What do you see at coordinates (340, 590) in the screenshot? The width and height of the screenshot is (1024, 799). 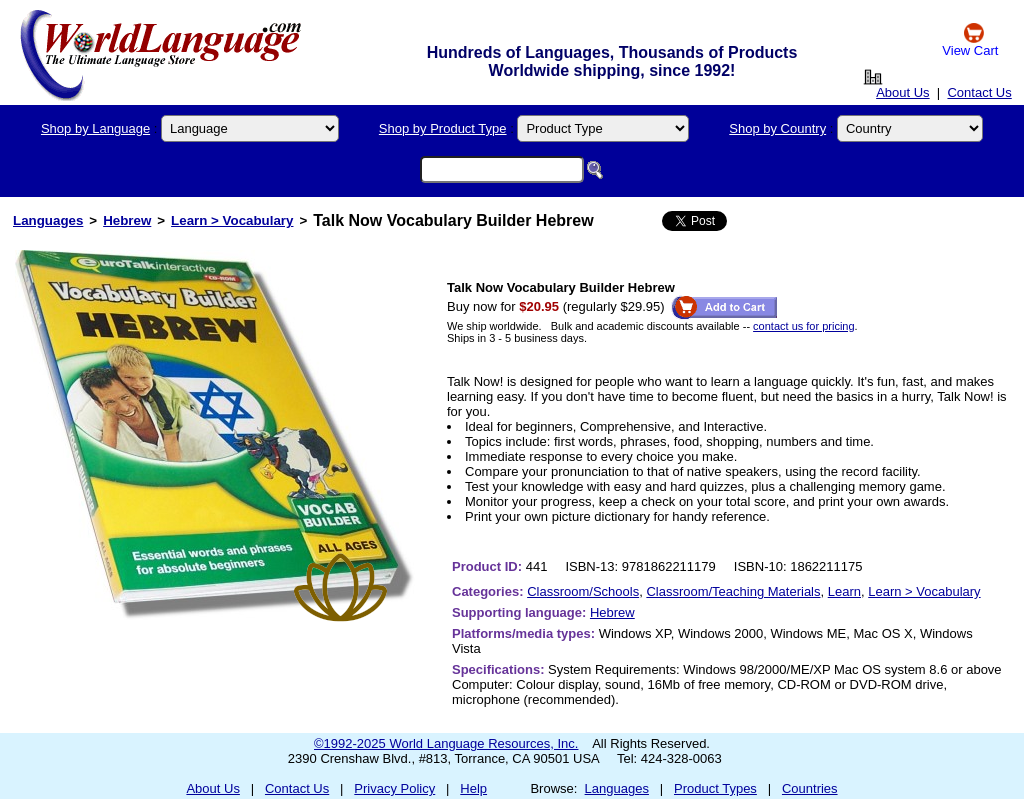 I see `access meditation or mindfulness features` at bounding box center [340, 590].